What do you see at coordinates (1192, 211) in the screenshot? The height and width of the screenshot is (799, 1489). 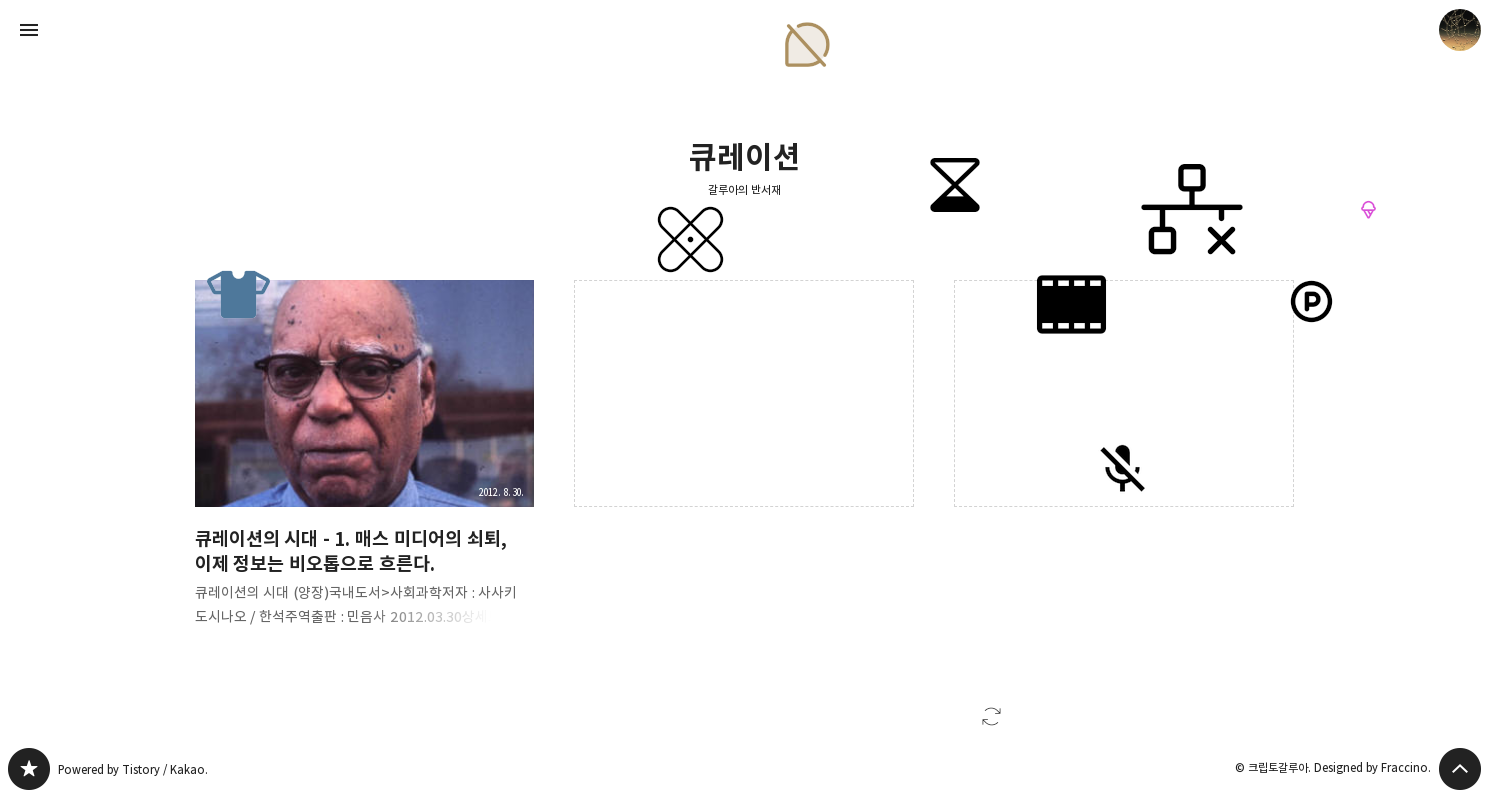 I see `network connection unavailable or disconnected` at bounding box center [1192, 211].